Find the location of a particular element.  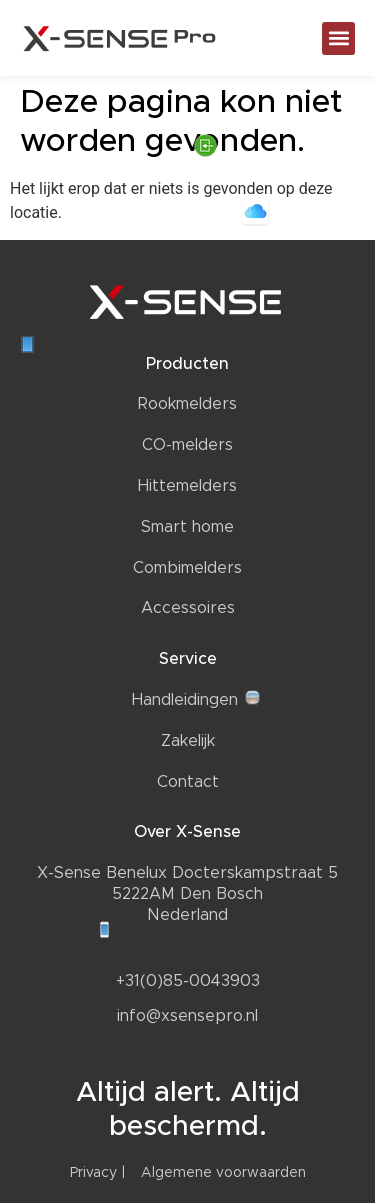

log out of the current session is located at coordinates (205, 145).